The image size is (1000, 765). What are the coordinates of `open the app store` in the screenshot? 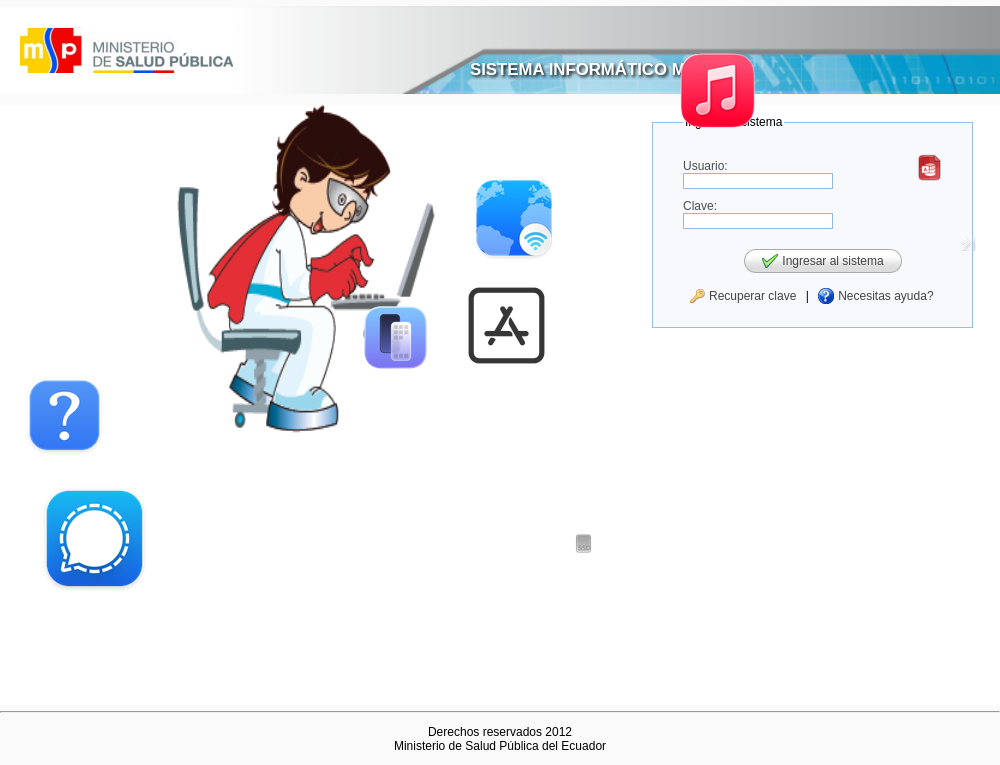 It's located at (506, 325).